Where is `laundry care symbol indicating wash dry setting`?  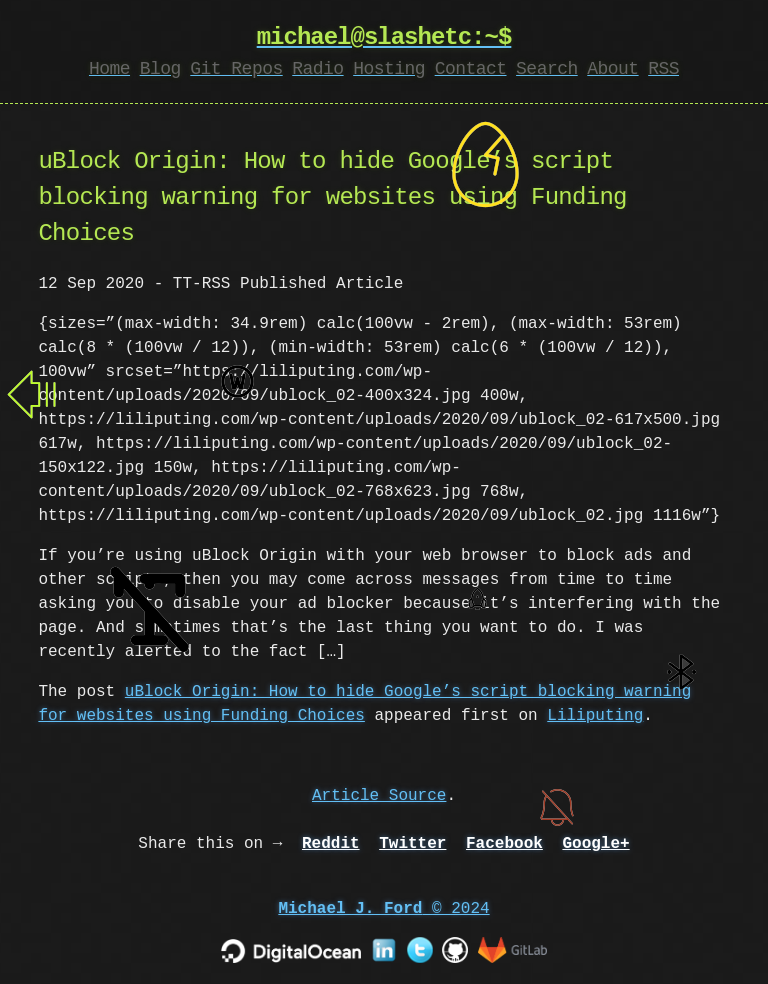 laundry care symbol indicating wash dry setting is located at coordinates (237, 381).